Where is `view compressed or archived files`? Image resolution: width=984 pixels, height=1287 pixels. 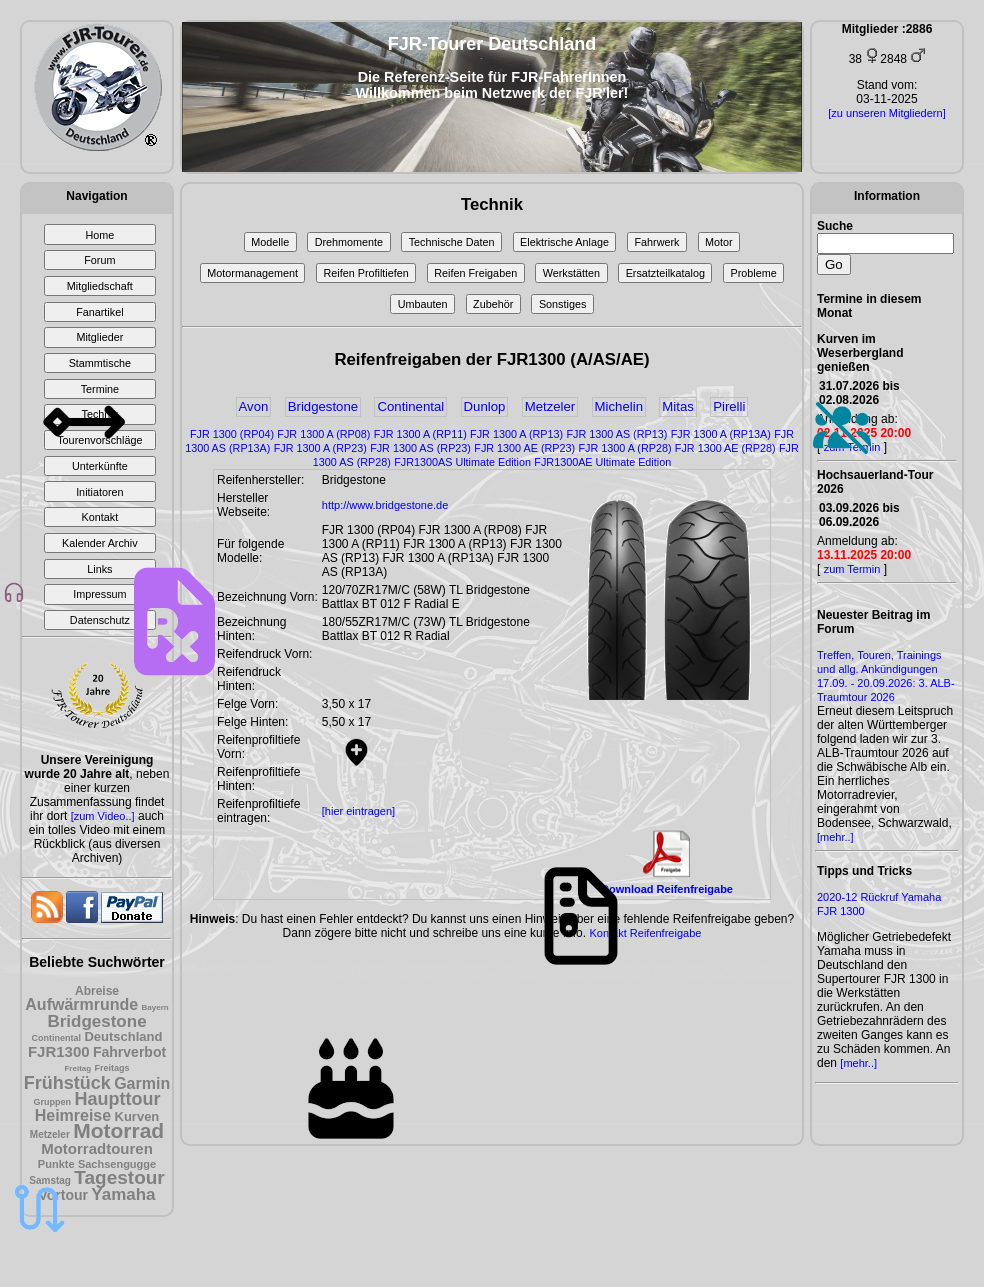
view compressed or archived files is located at coordinates (581, 916).